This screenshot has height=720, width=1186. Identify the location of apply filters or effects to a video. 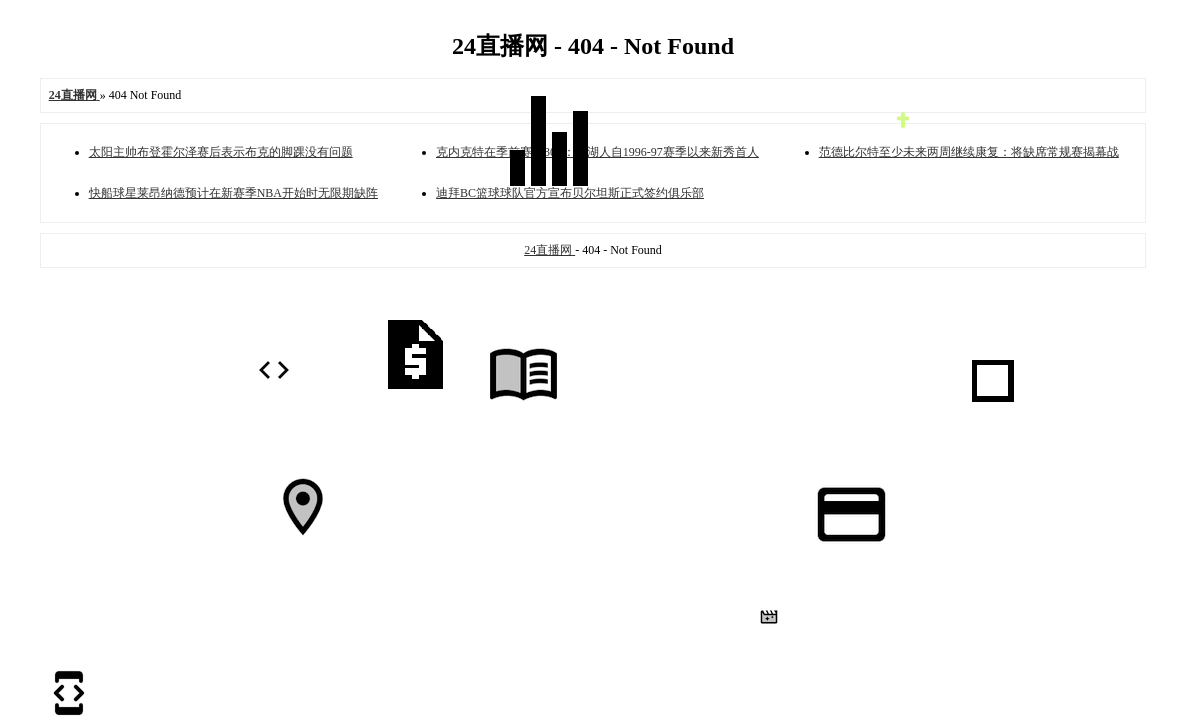
(769, 617).